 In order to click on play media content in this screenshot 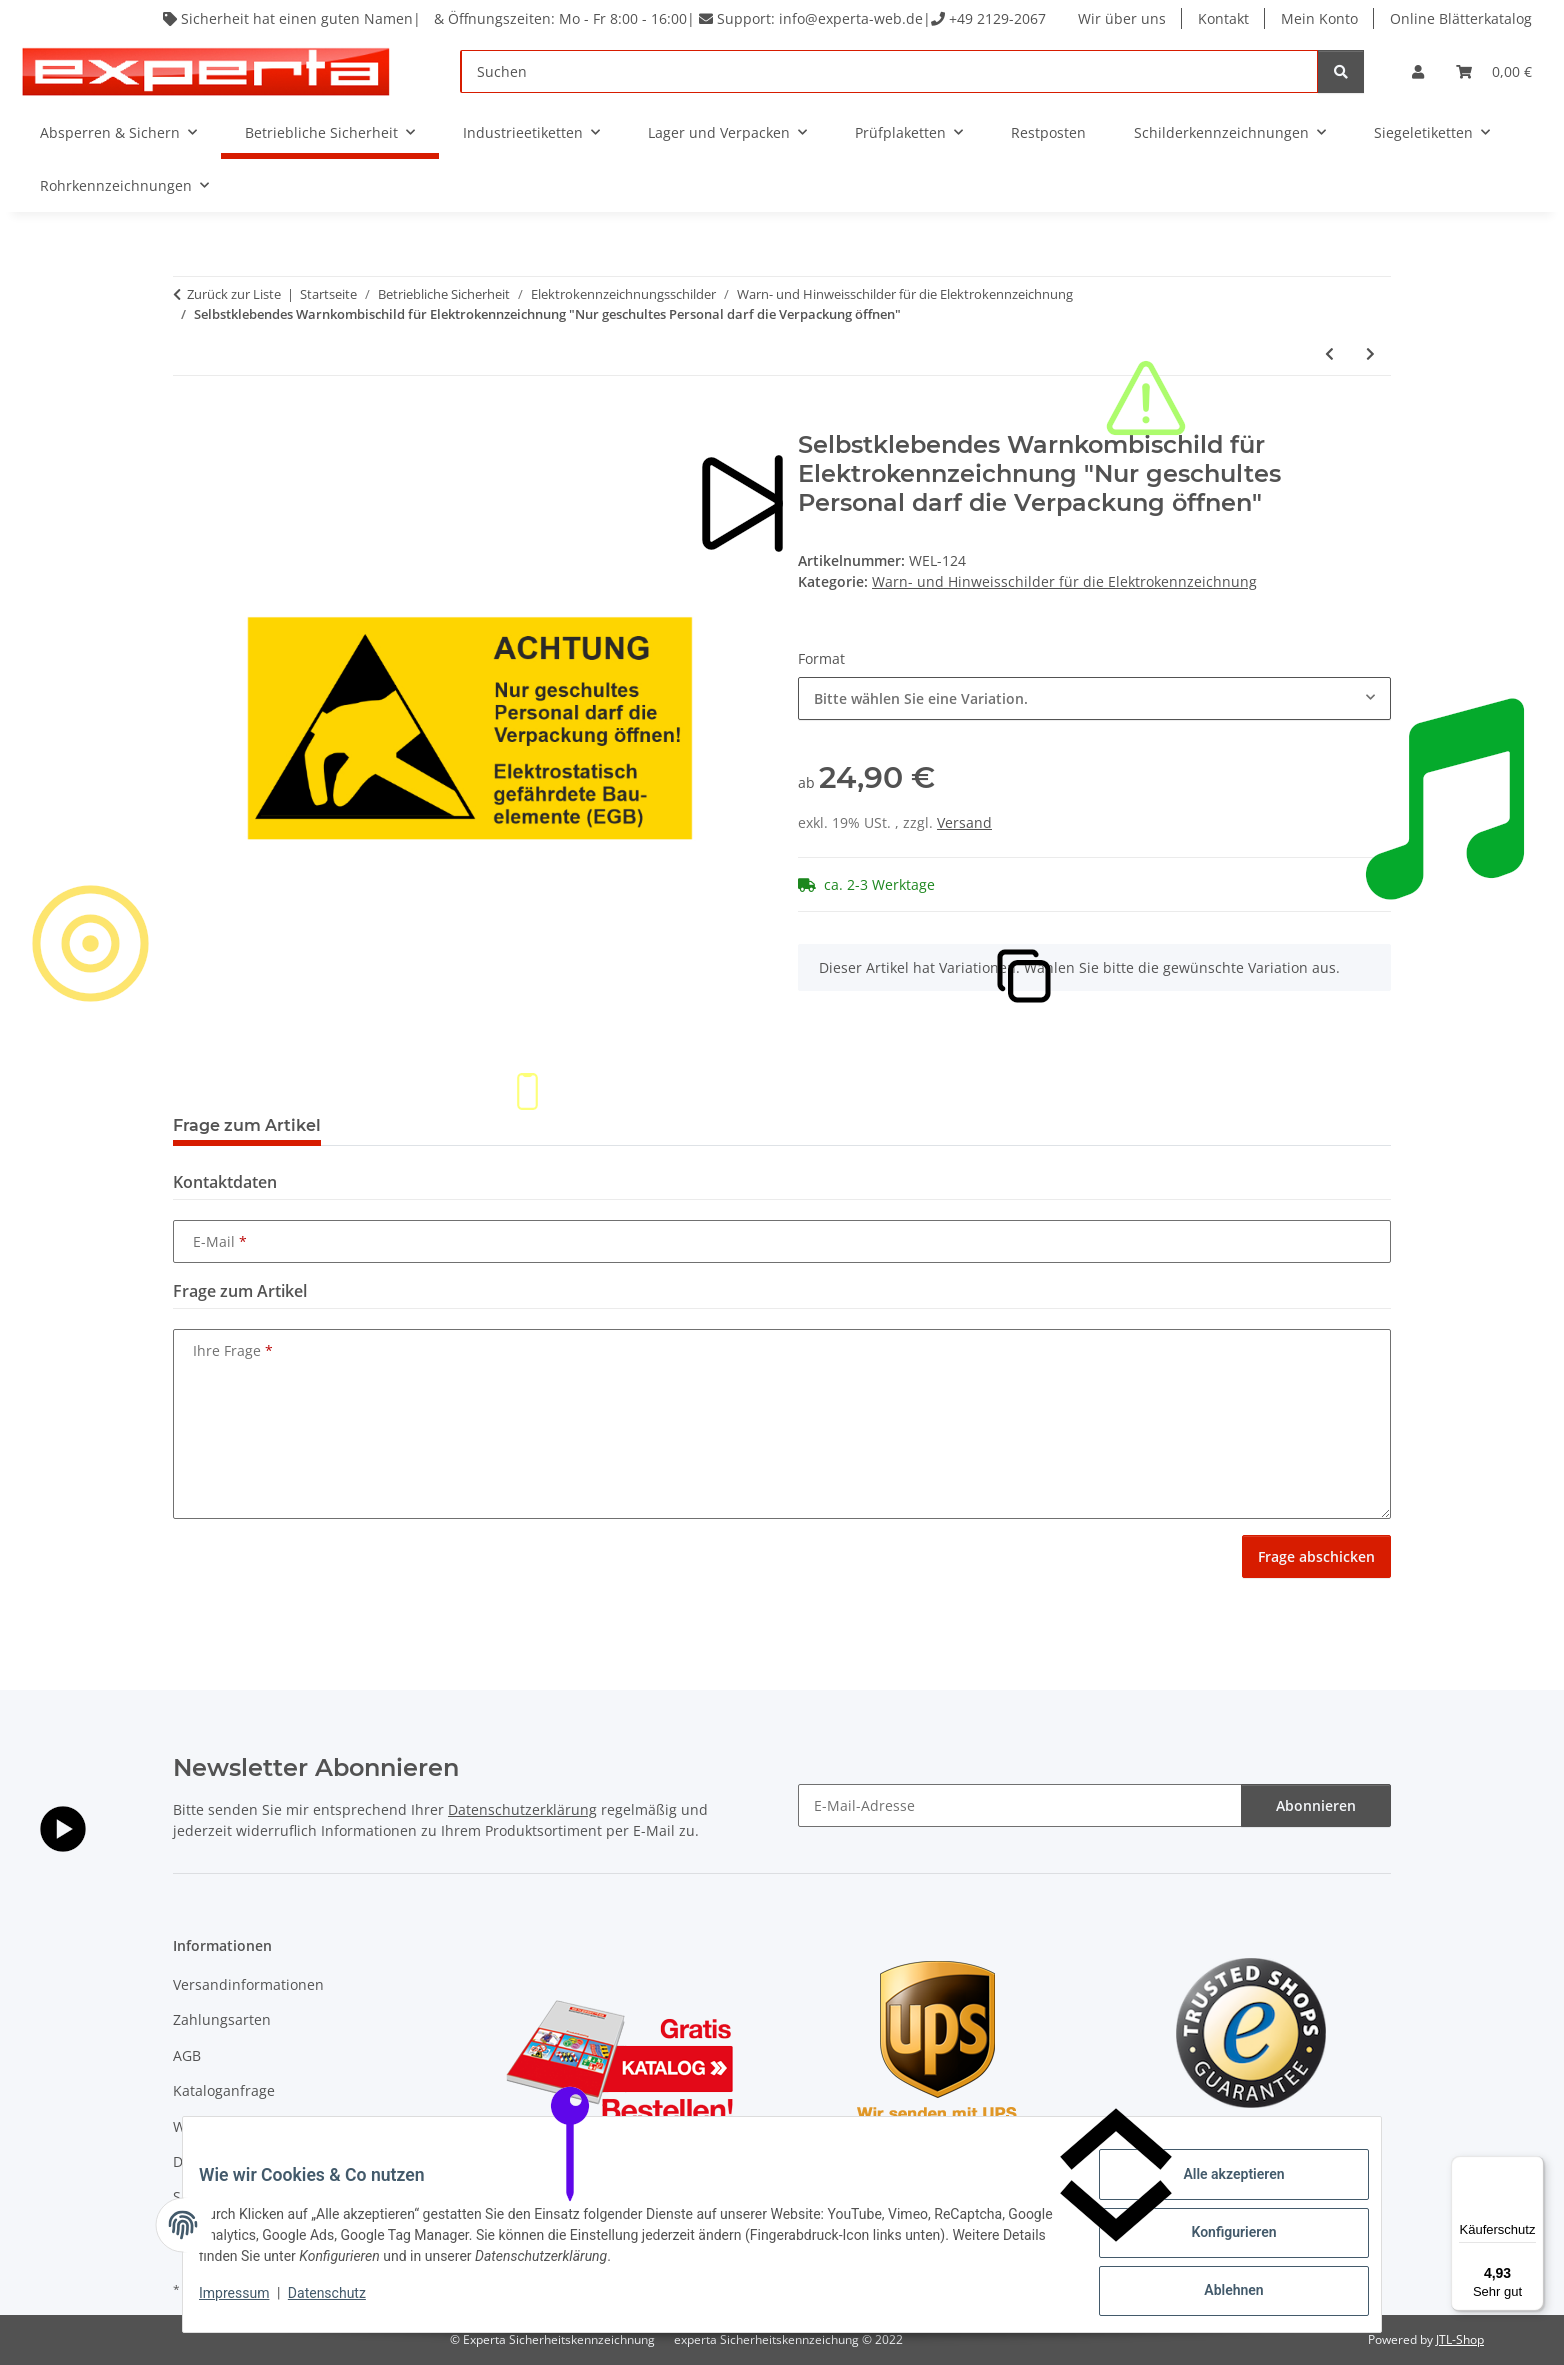, I will do `click(63, 1829)`.